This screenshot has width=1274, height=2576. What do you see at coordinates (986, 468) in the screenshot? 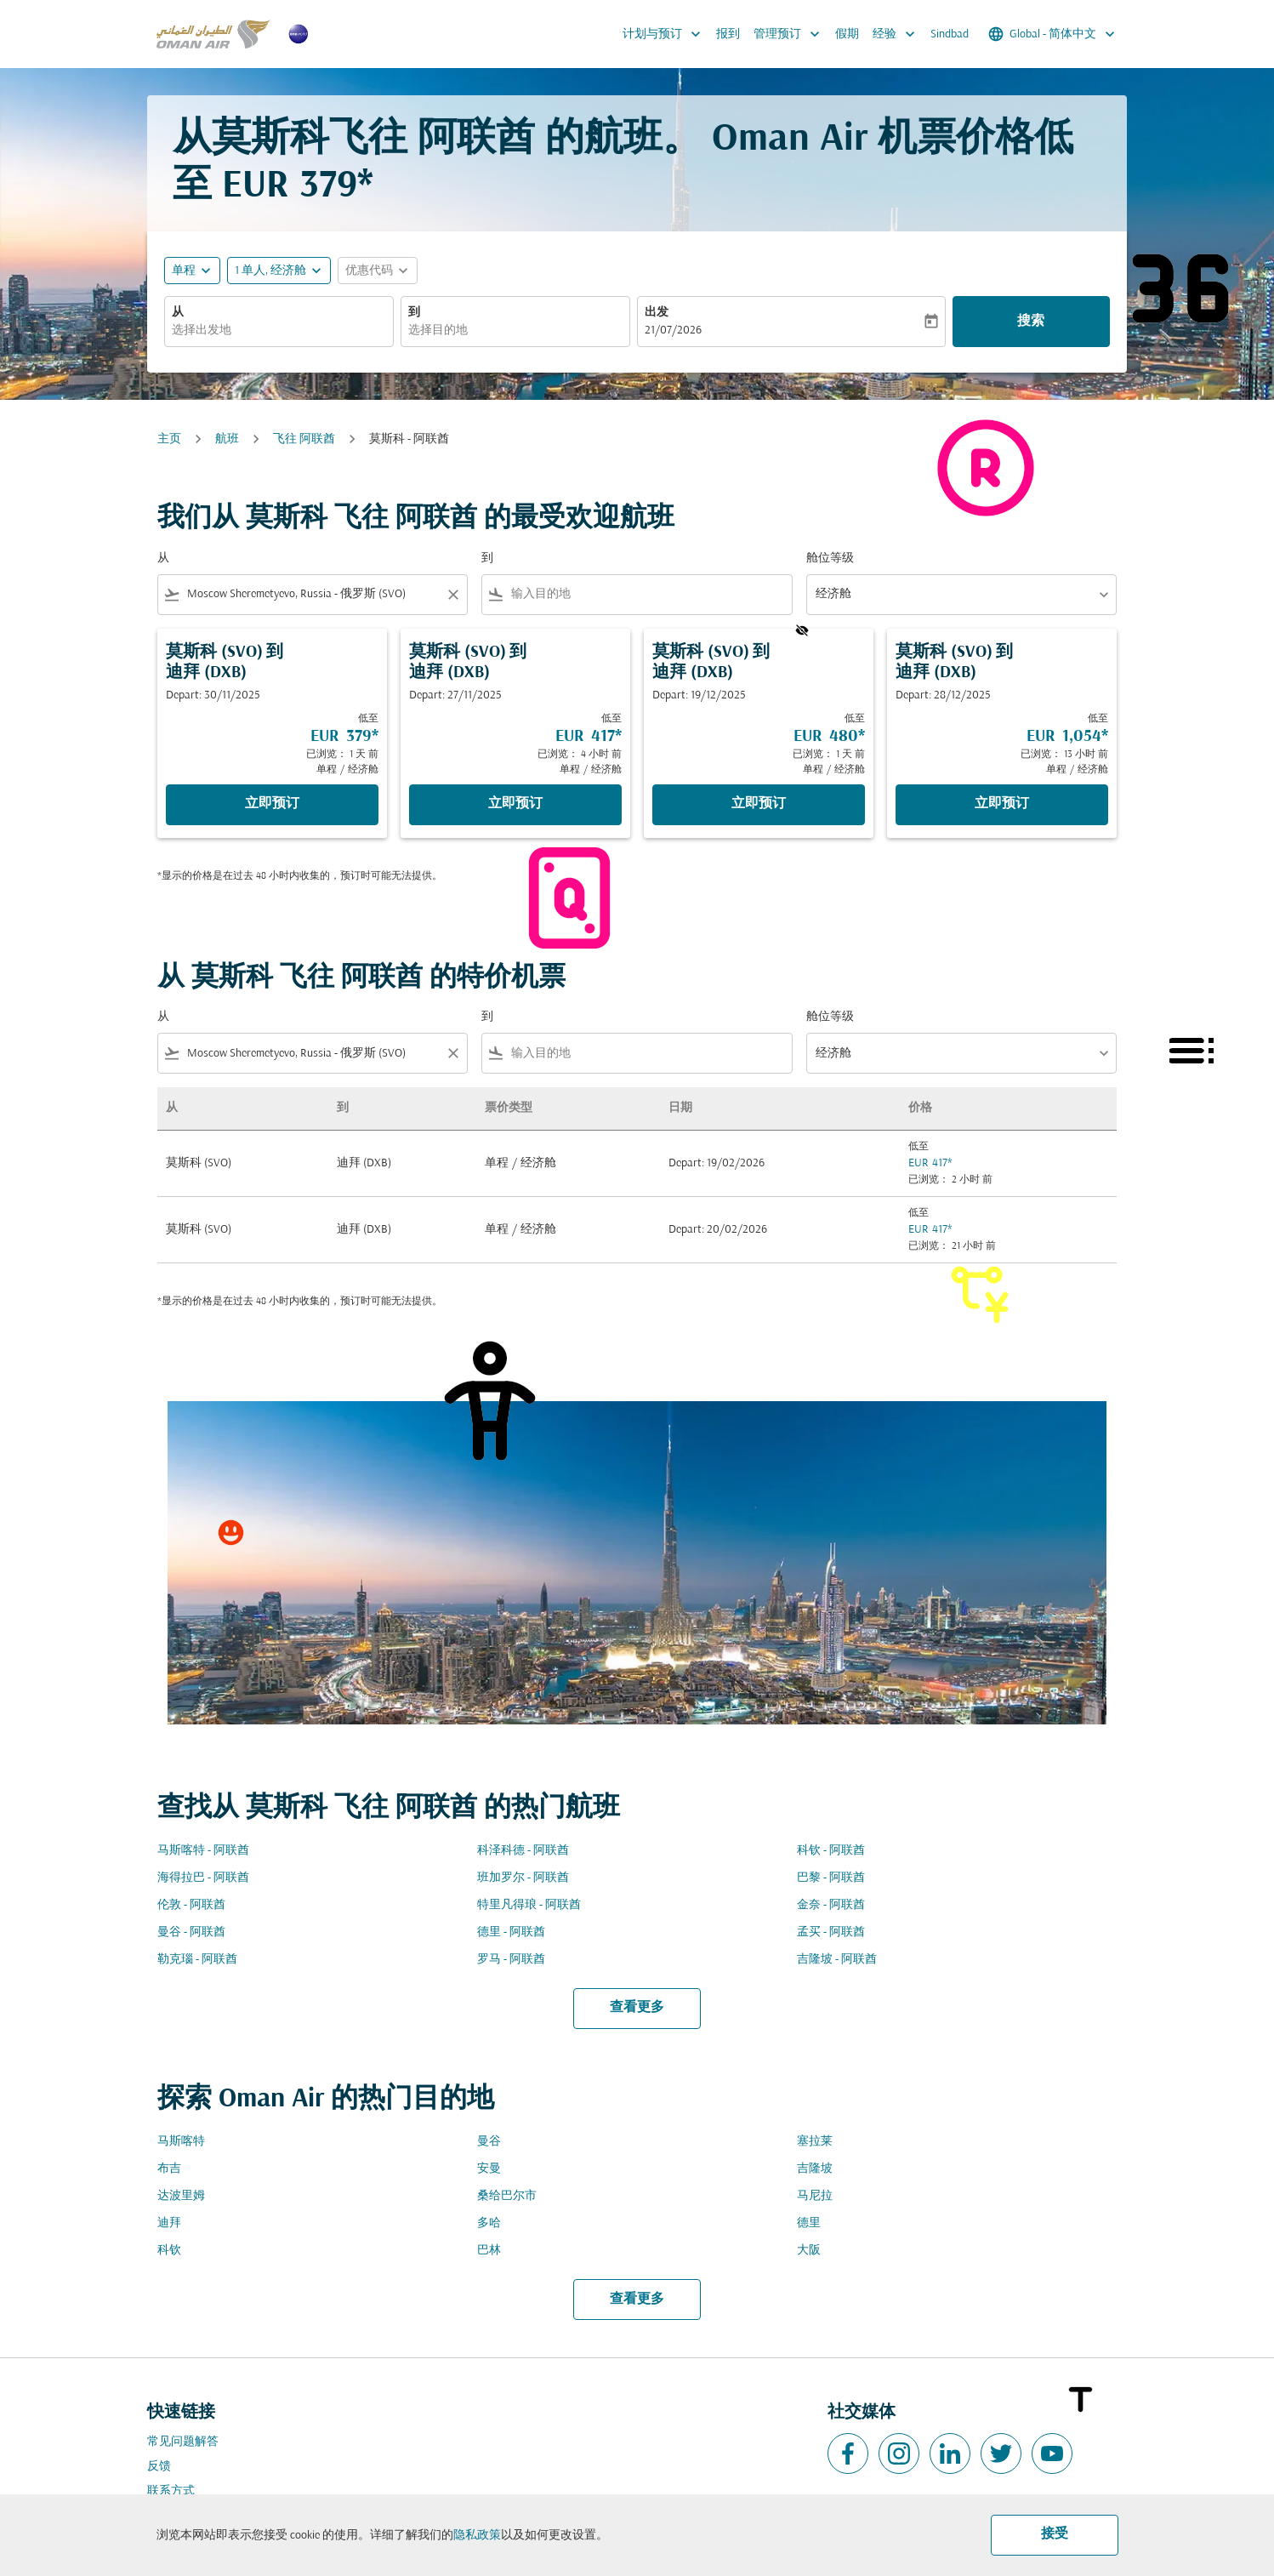
I see `indicates a registered trademark` at bounding box center [986, 468].